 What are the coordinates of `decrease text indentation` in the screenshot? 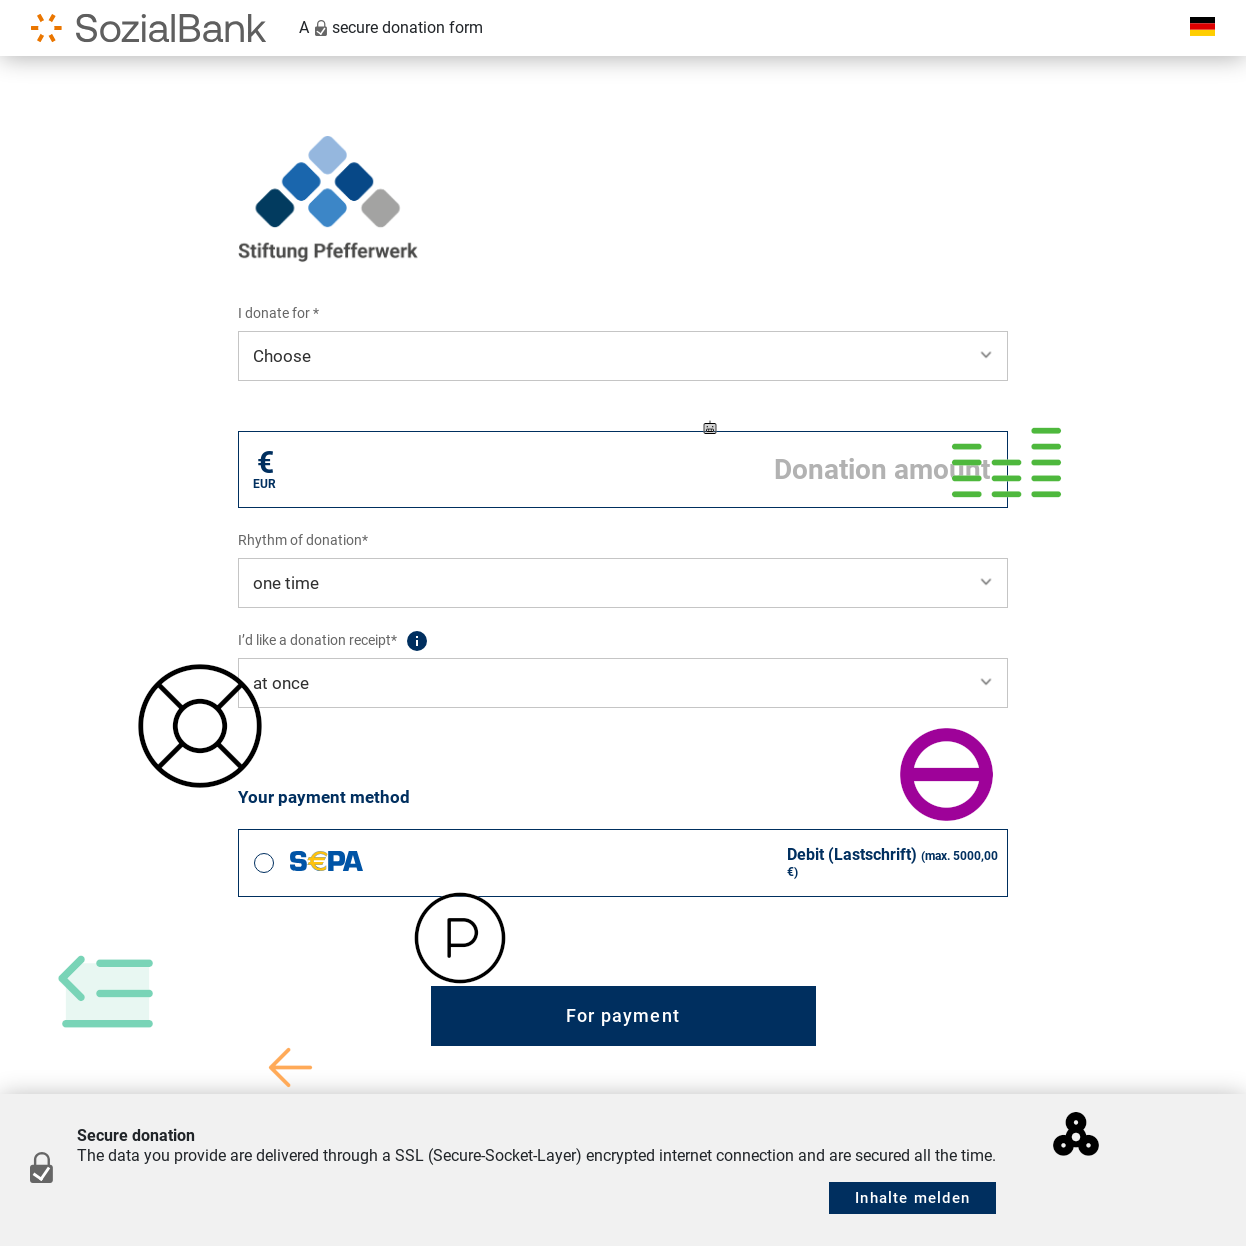 It's located at (107, 993).